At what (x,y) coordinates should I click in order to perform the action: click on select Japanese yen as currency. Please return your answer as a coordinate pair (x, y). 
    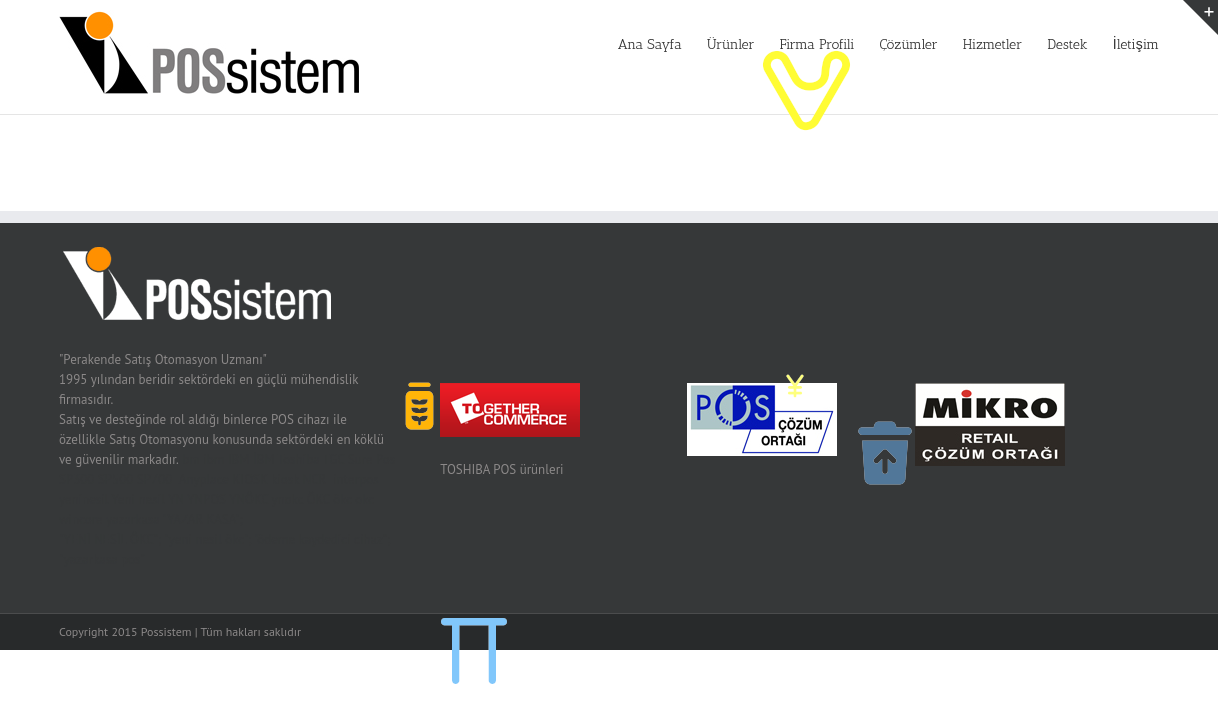
    Looking at the image, I should click on (795, 386).